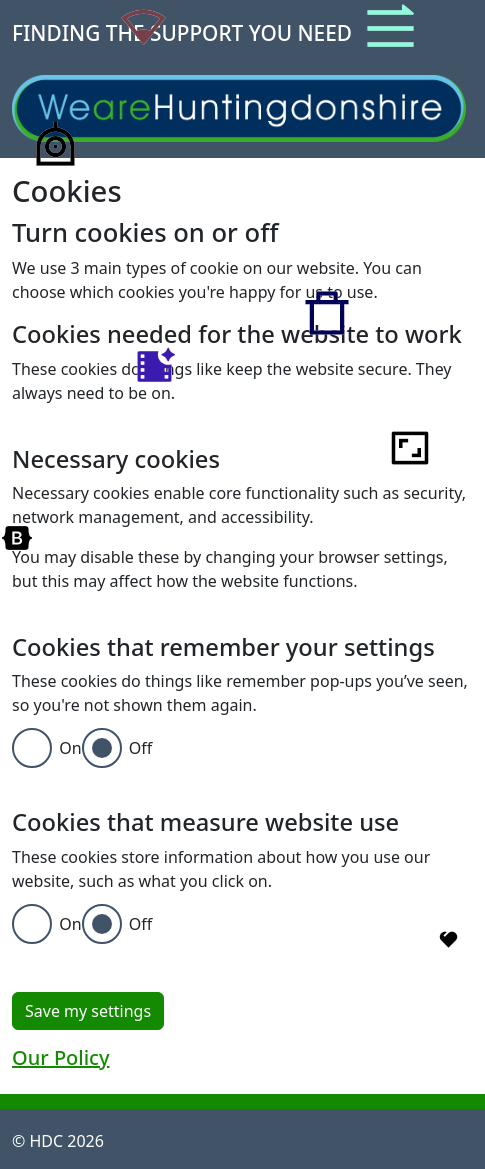  Describe the element at coordinates (390, 28) in the screenshot. I see `play items in sequential order` at that location.